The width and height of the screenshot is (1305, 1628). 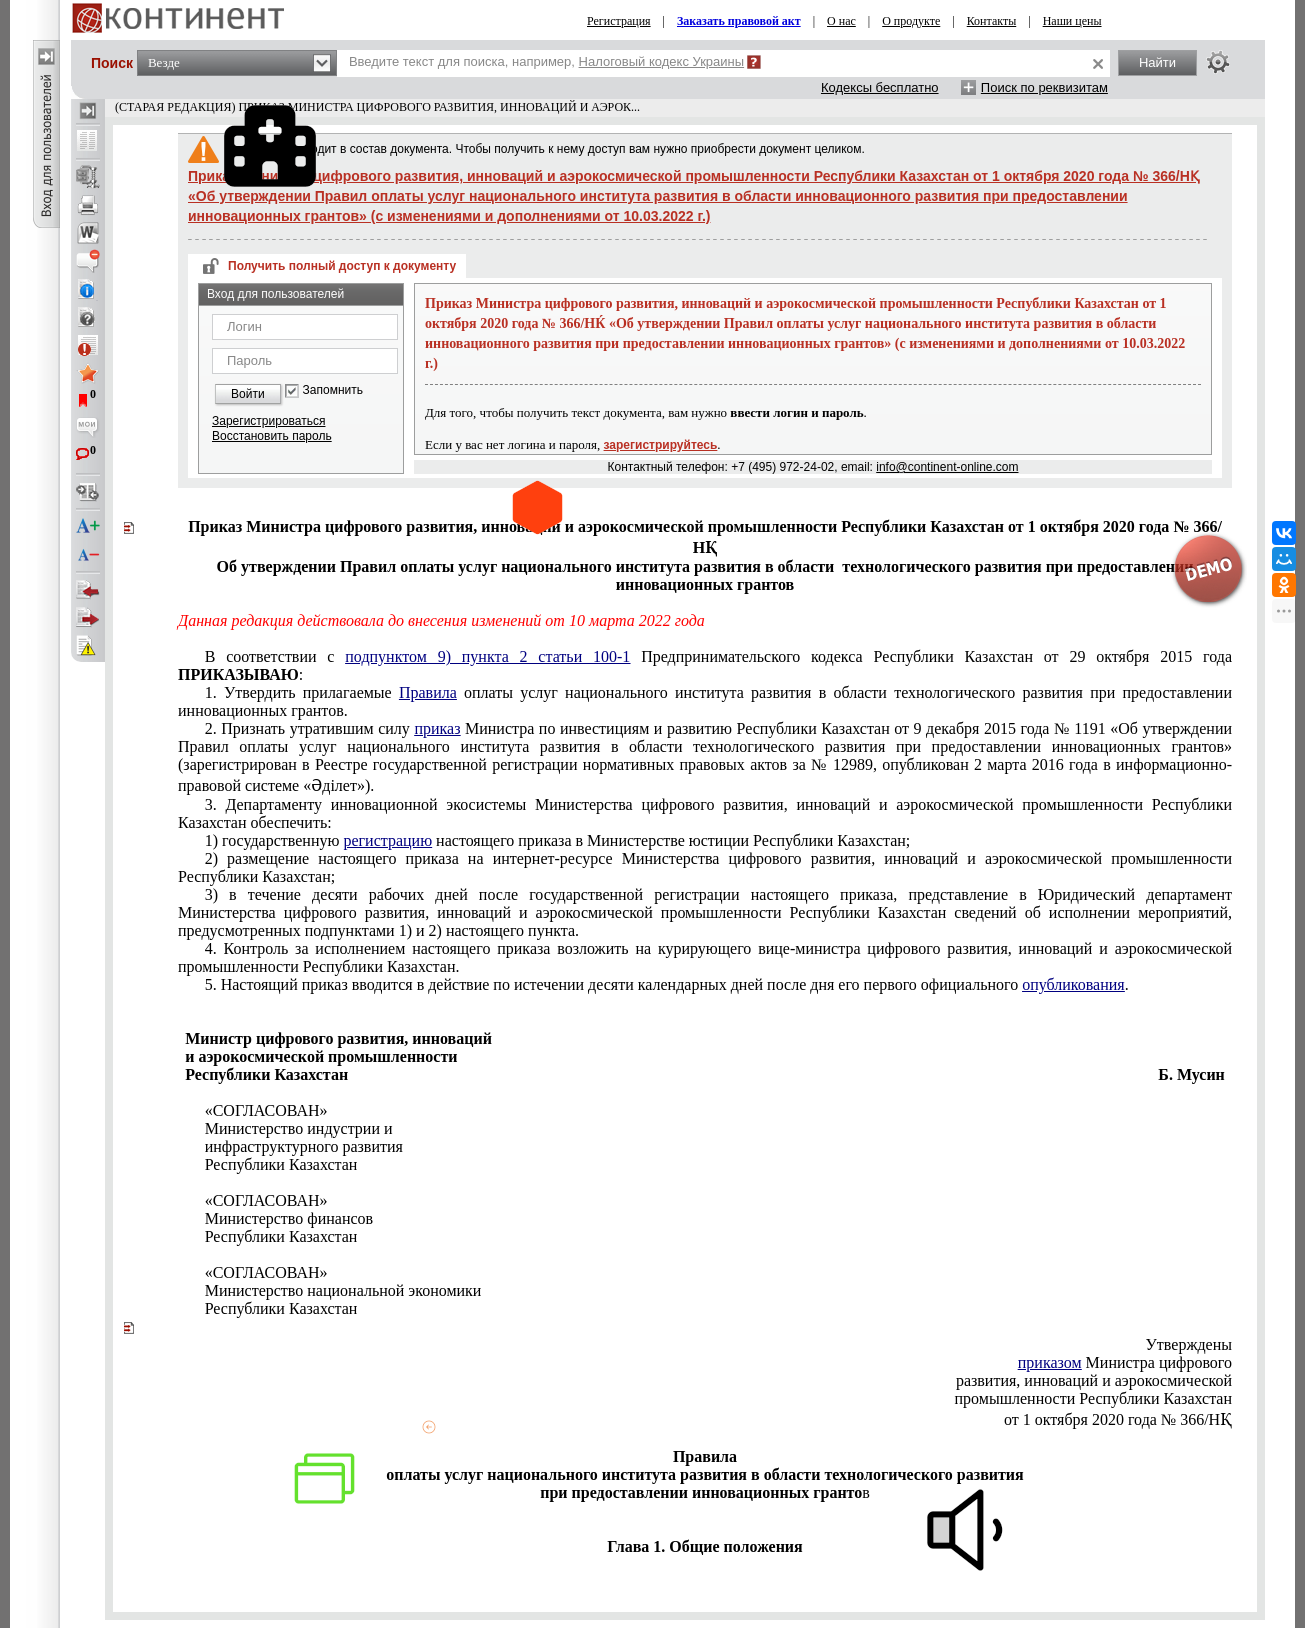 What do you see at coordinates (270, 146) in the screenshot?
I see `find nearby hospitals or medical facilities` at bounding box center [270, 146].